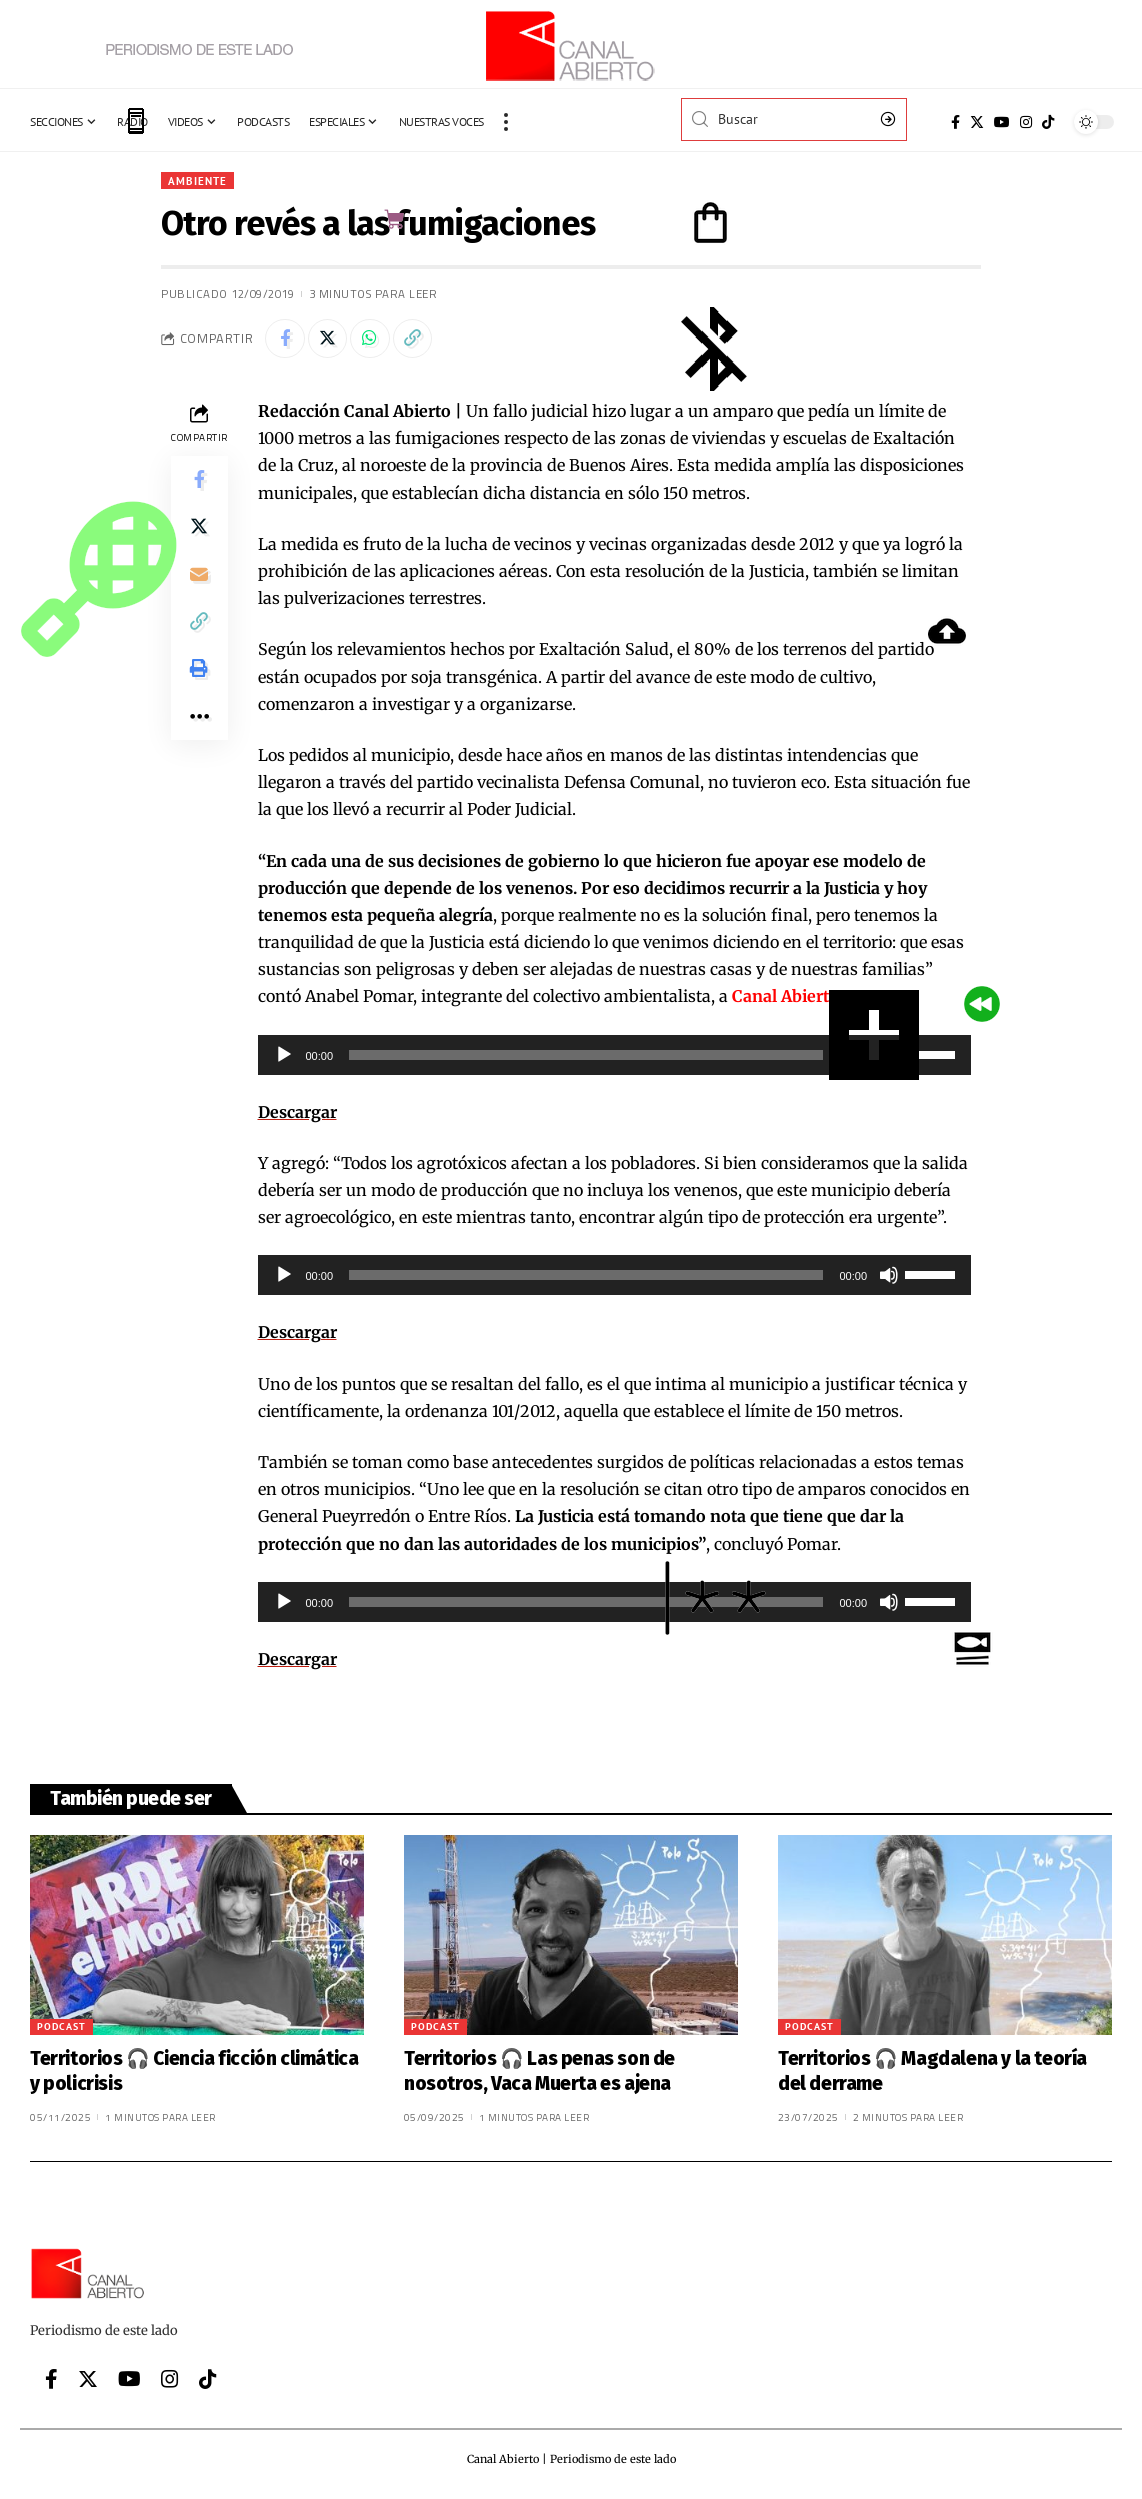 The image size is (1142, 2499). Describe the element at coordinates (947, 631) in the screenshot. I see `upload files to cloud storage` at that location.